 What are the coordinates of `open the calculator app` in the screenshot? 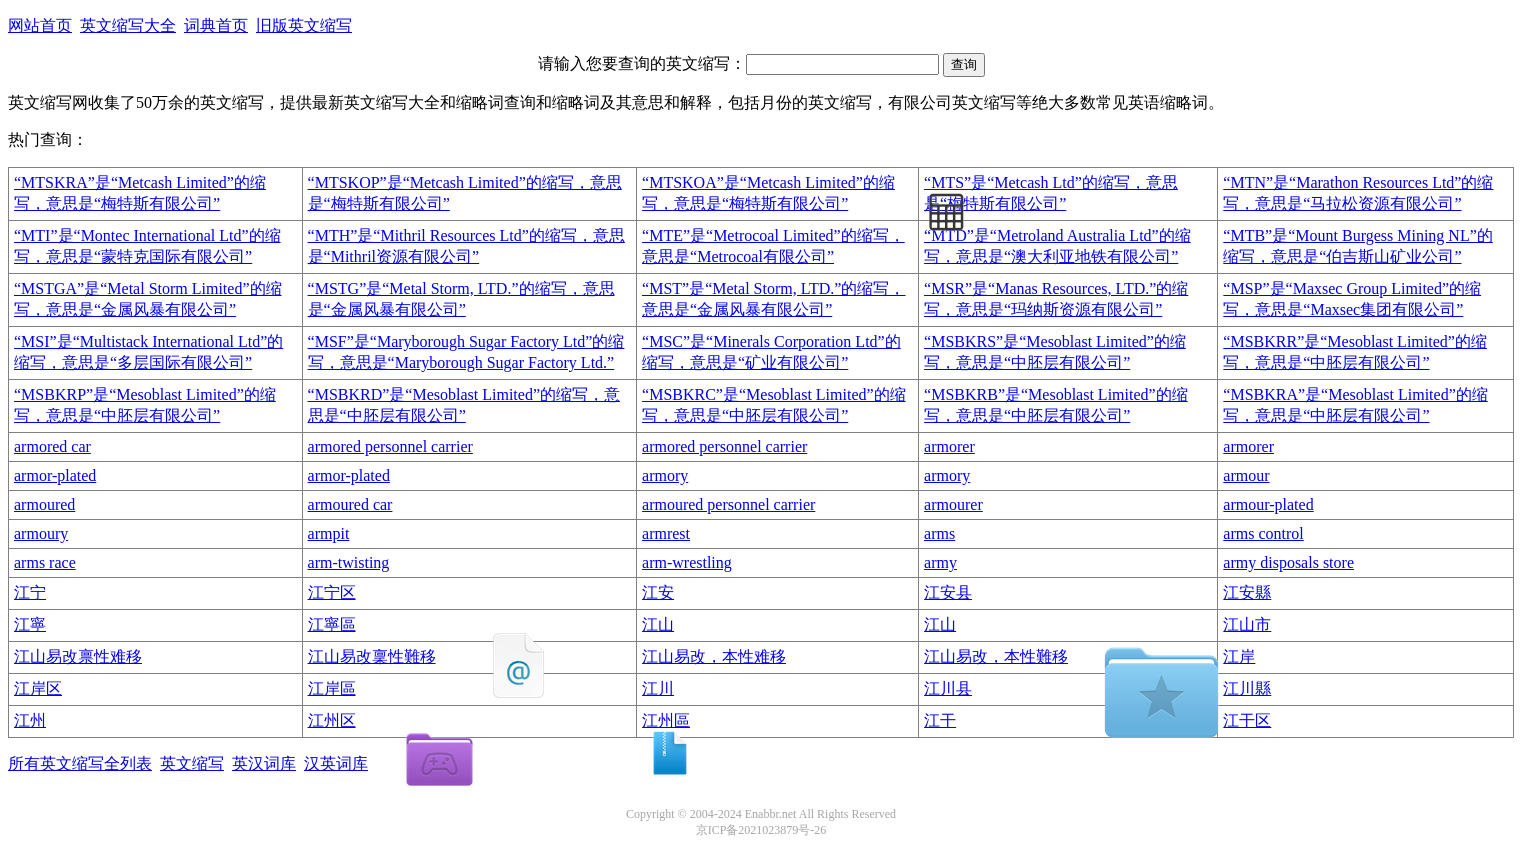 It's located at (945, 212).